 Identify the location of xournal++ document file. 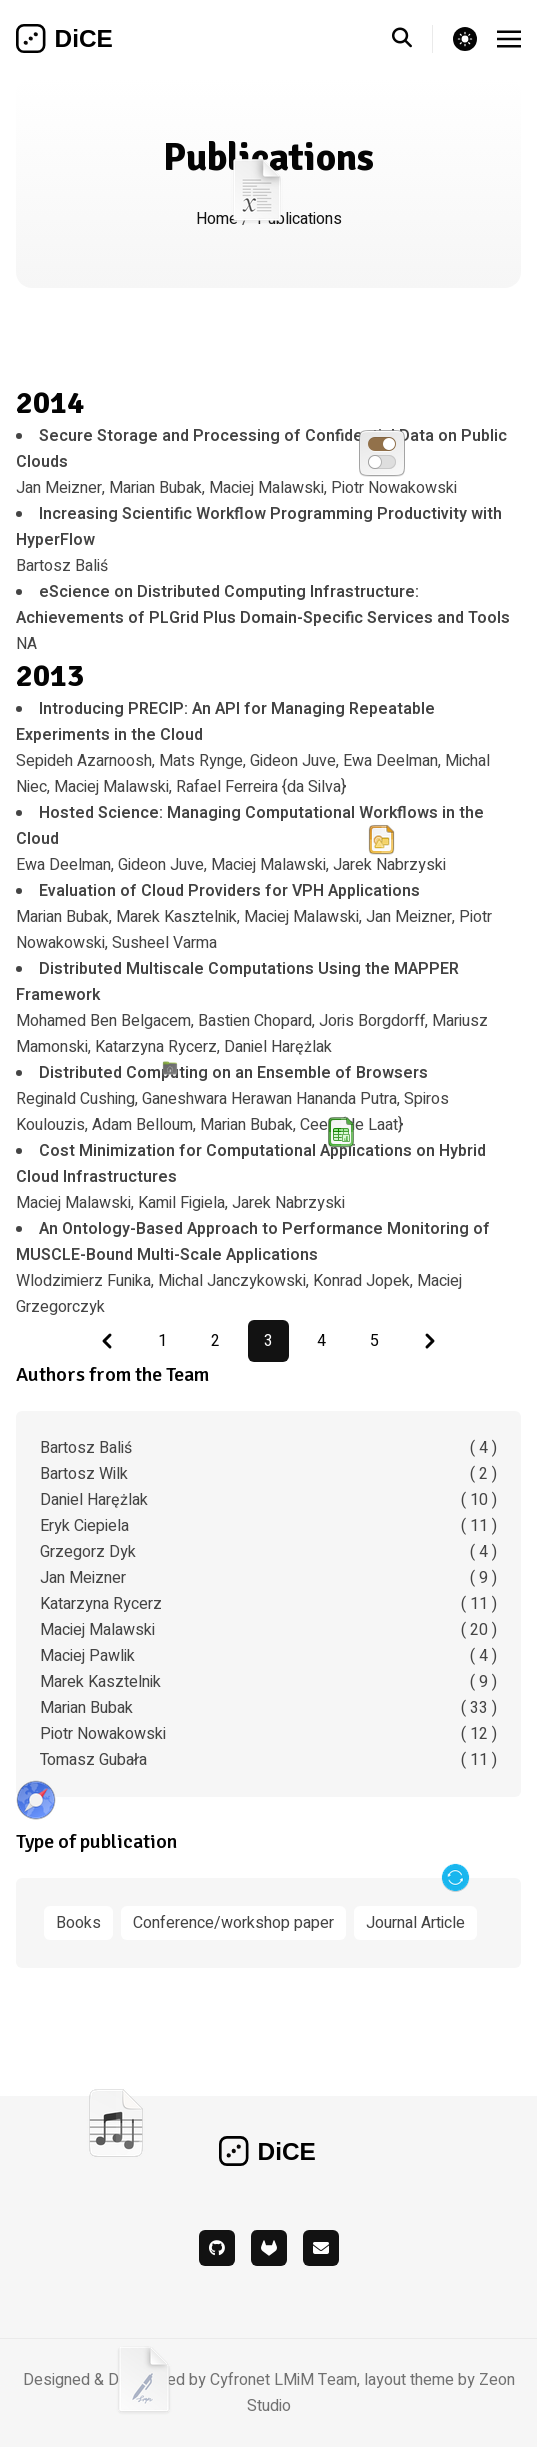
(257, 191).